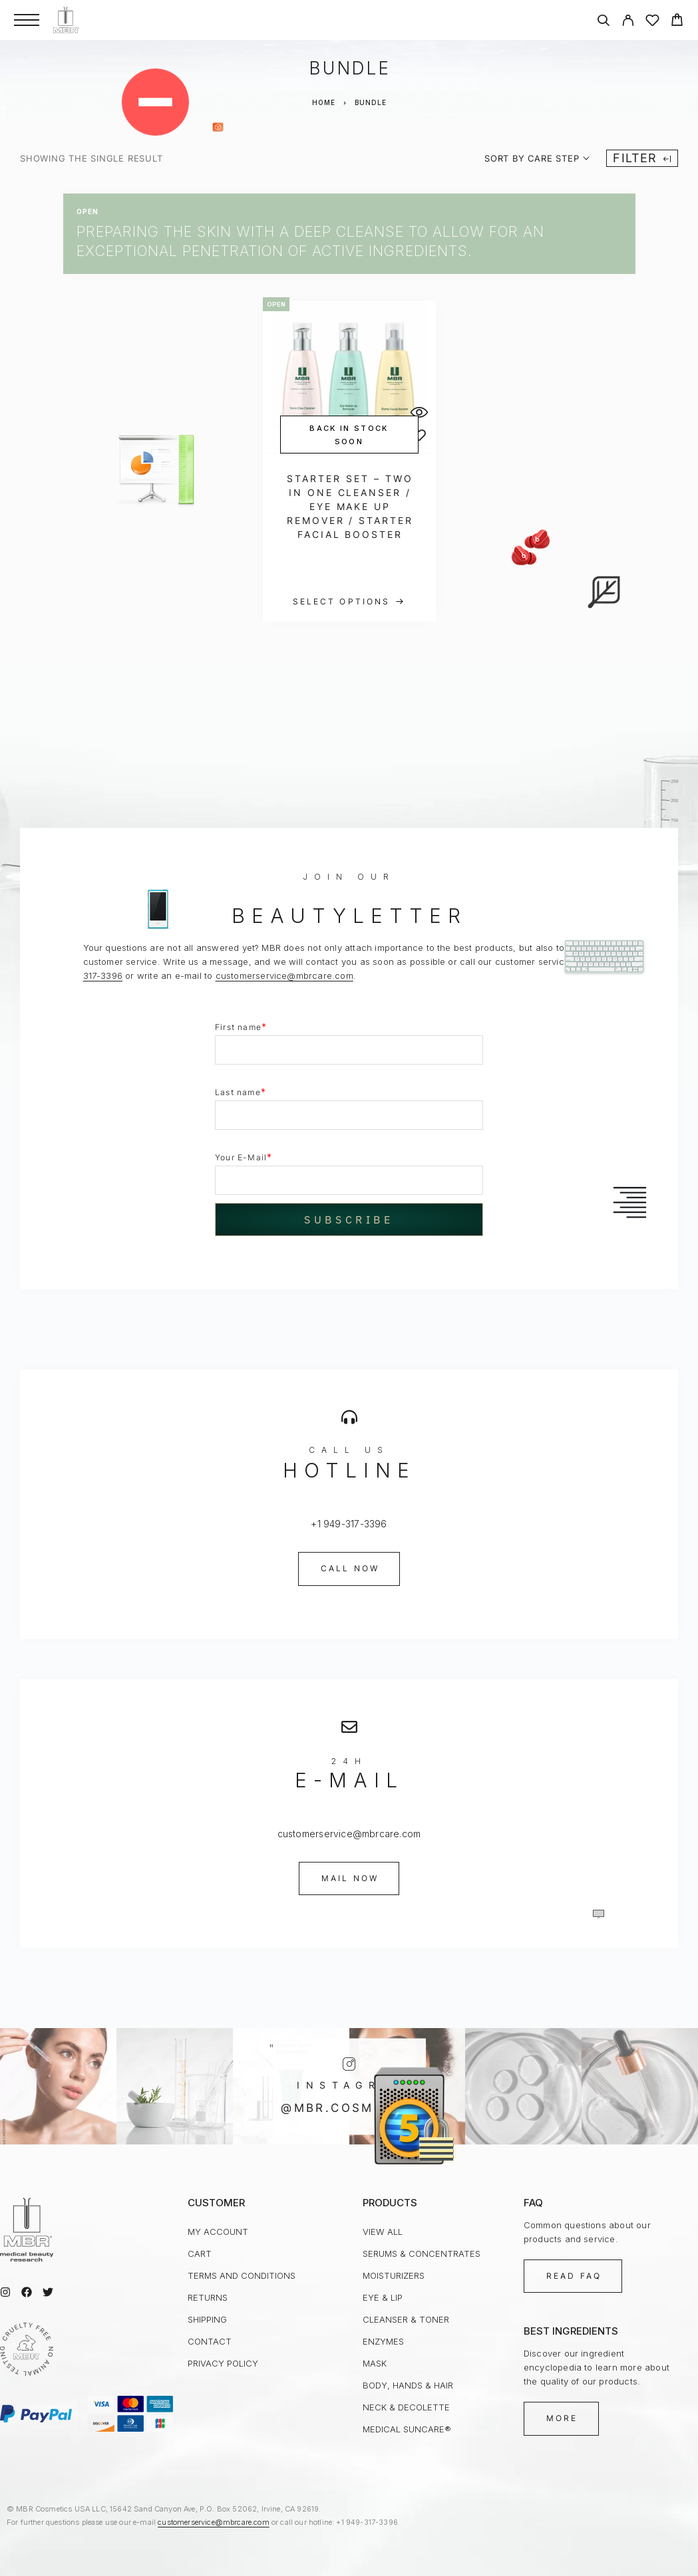 This screenshot has height=2576, width=698. What do you see at coordinates (218, 126) in the screenshot?
I see `open a 3D model file` at bounding box center [218, 126].